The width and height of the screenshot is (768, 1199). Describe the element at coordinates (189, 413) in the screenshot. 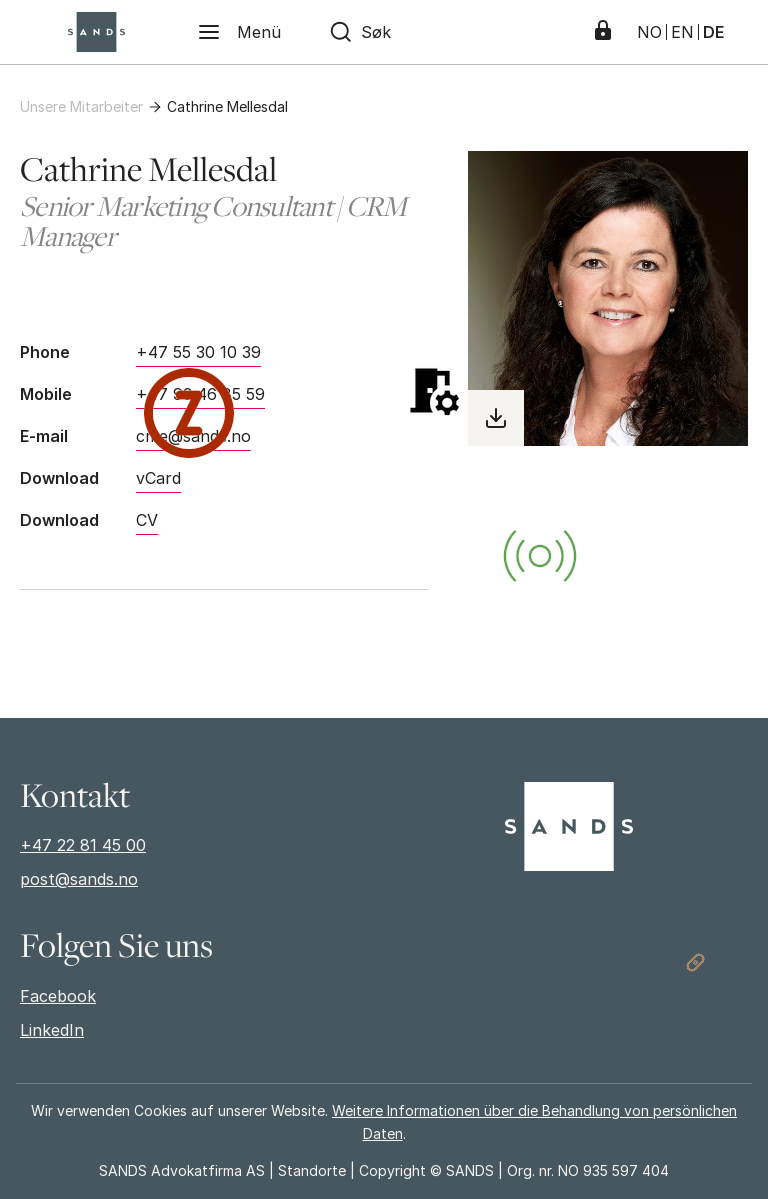

I see `indicates z-index or layer ordering controls` at that location.